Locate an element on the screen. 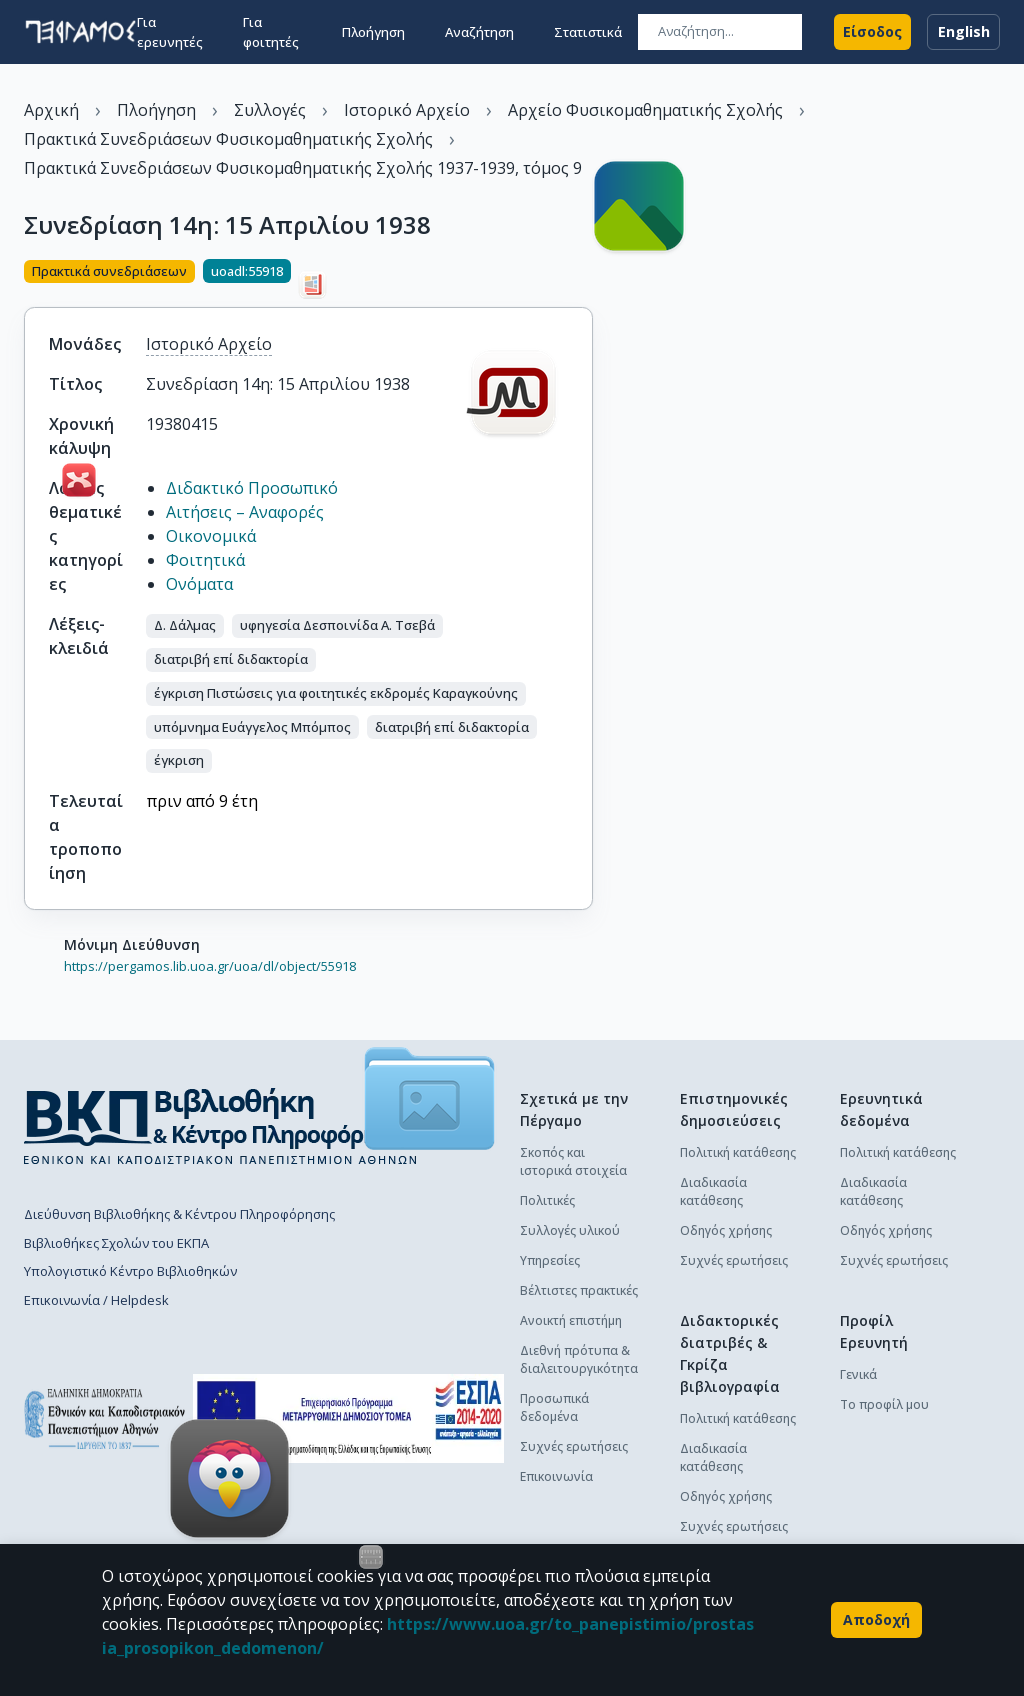  open komikku manga reader app is located at coordinates (312, 284).